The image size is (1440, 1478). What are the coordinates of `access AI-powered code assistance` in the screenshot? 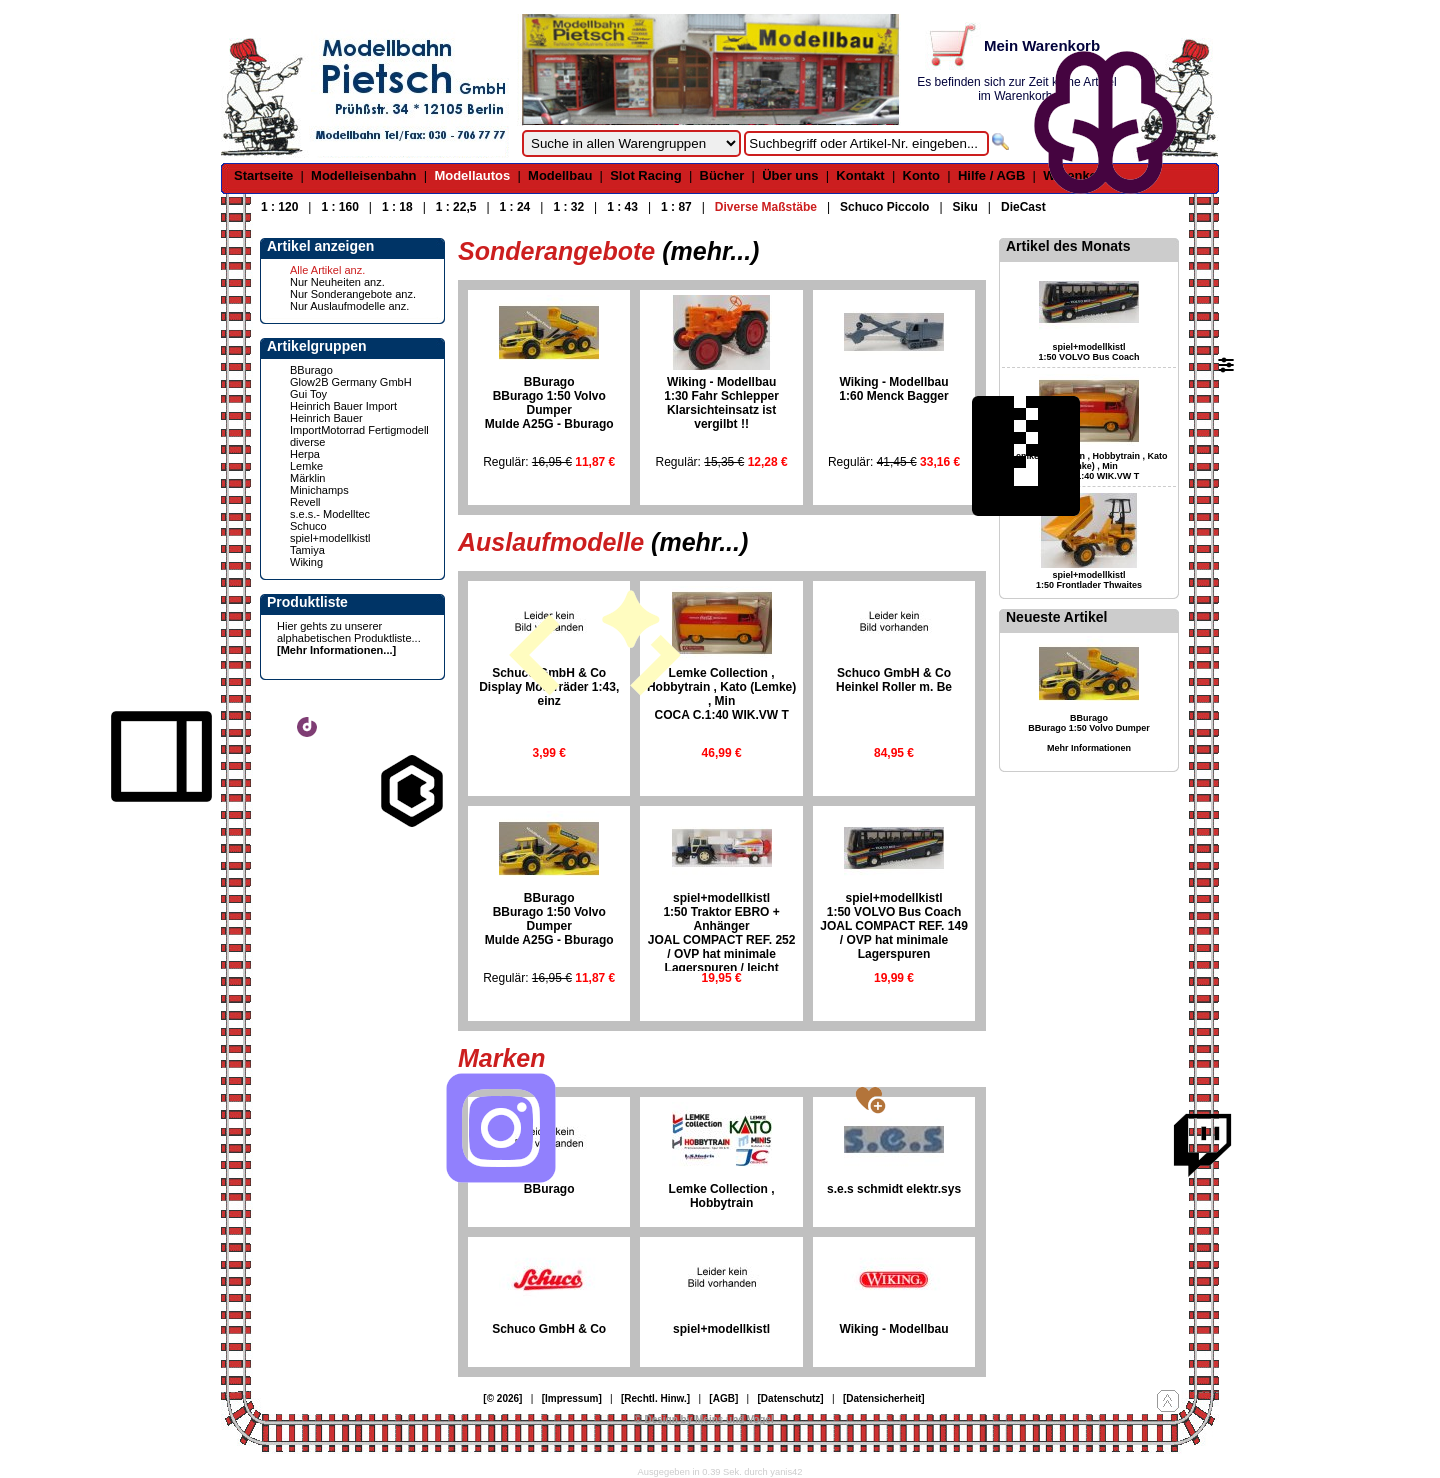 It's located at (595, 655).